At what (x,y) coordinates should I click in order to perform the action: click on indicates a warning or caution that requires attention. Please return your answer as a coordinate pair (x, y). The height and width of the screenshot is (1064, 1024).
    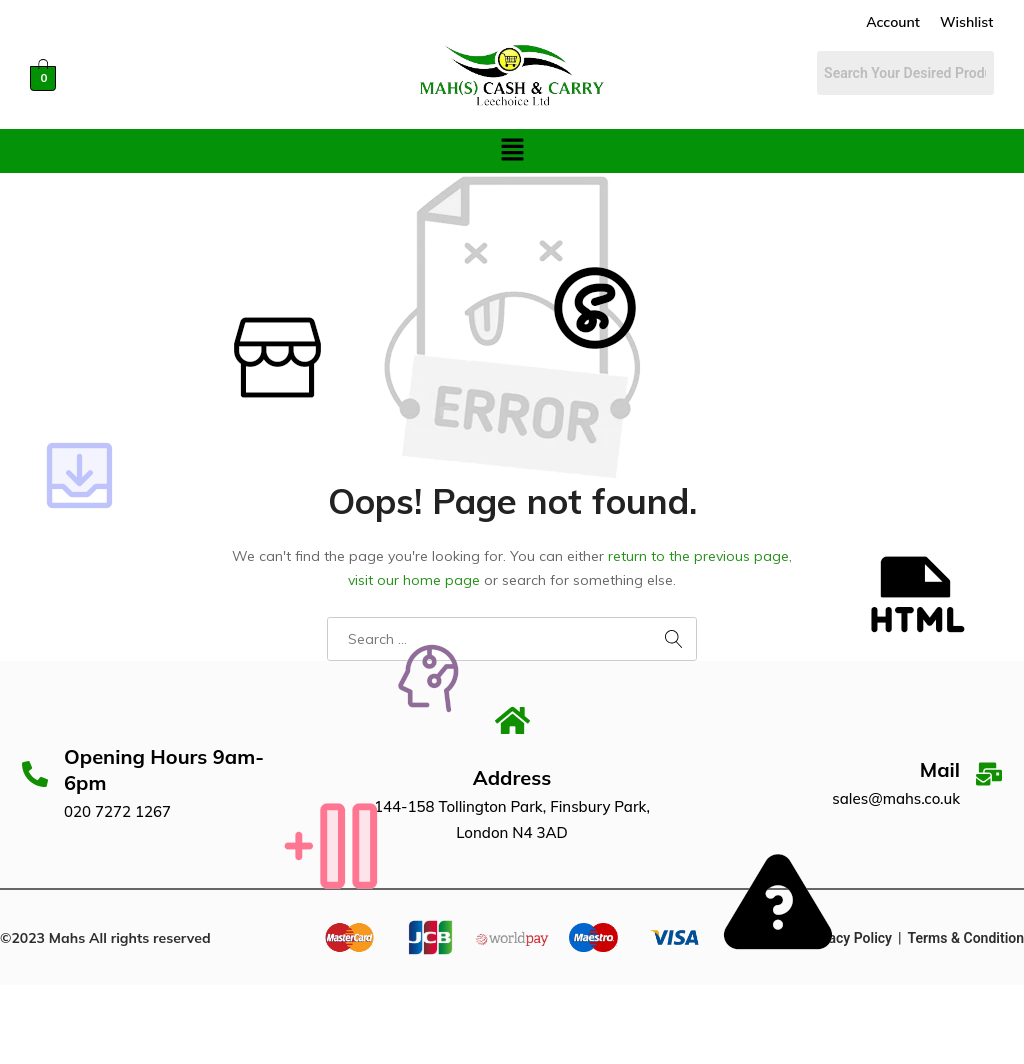
    Looking at the image, I should click on (778, 905).